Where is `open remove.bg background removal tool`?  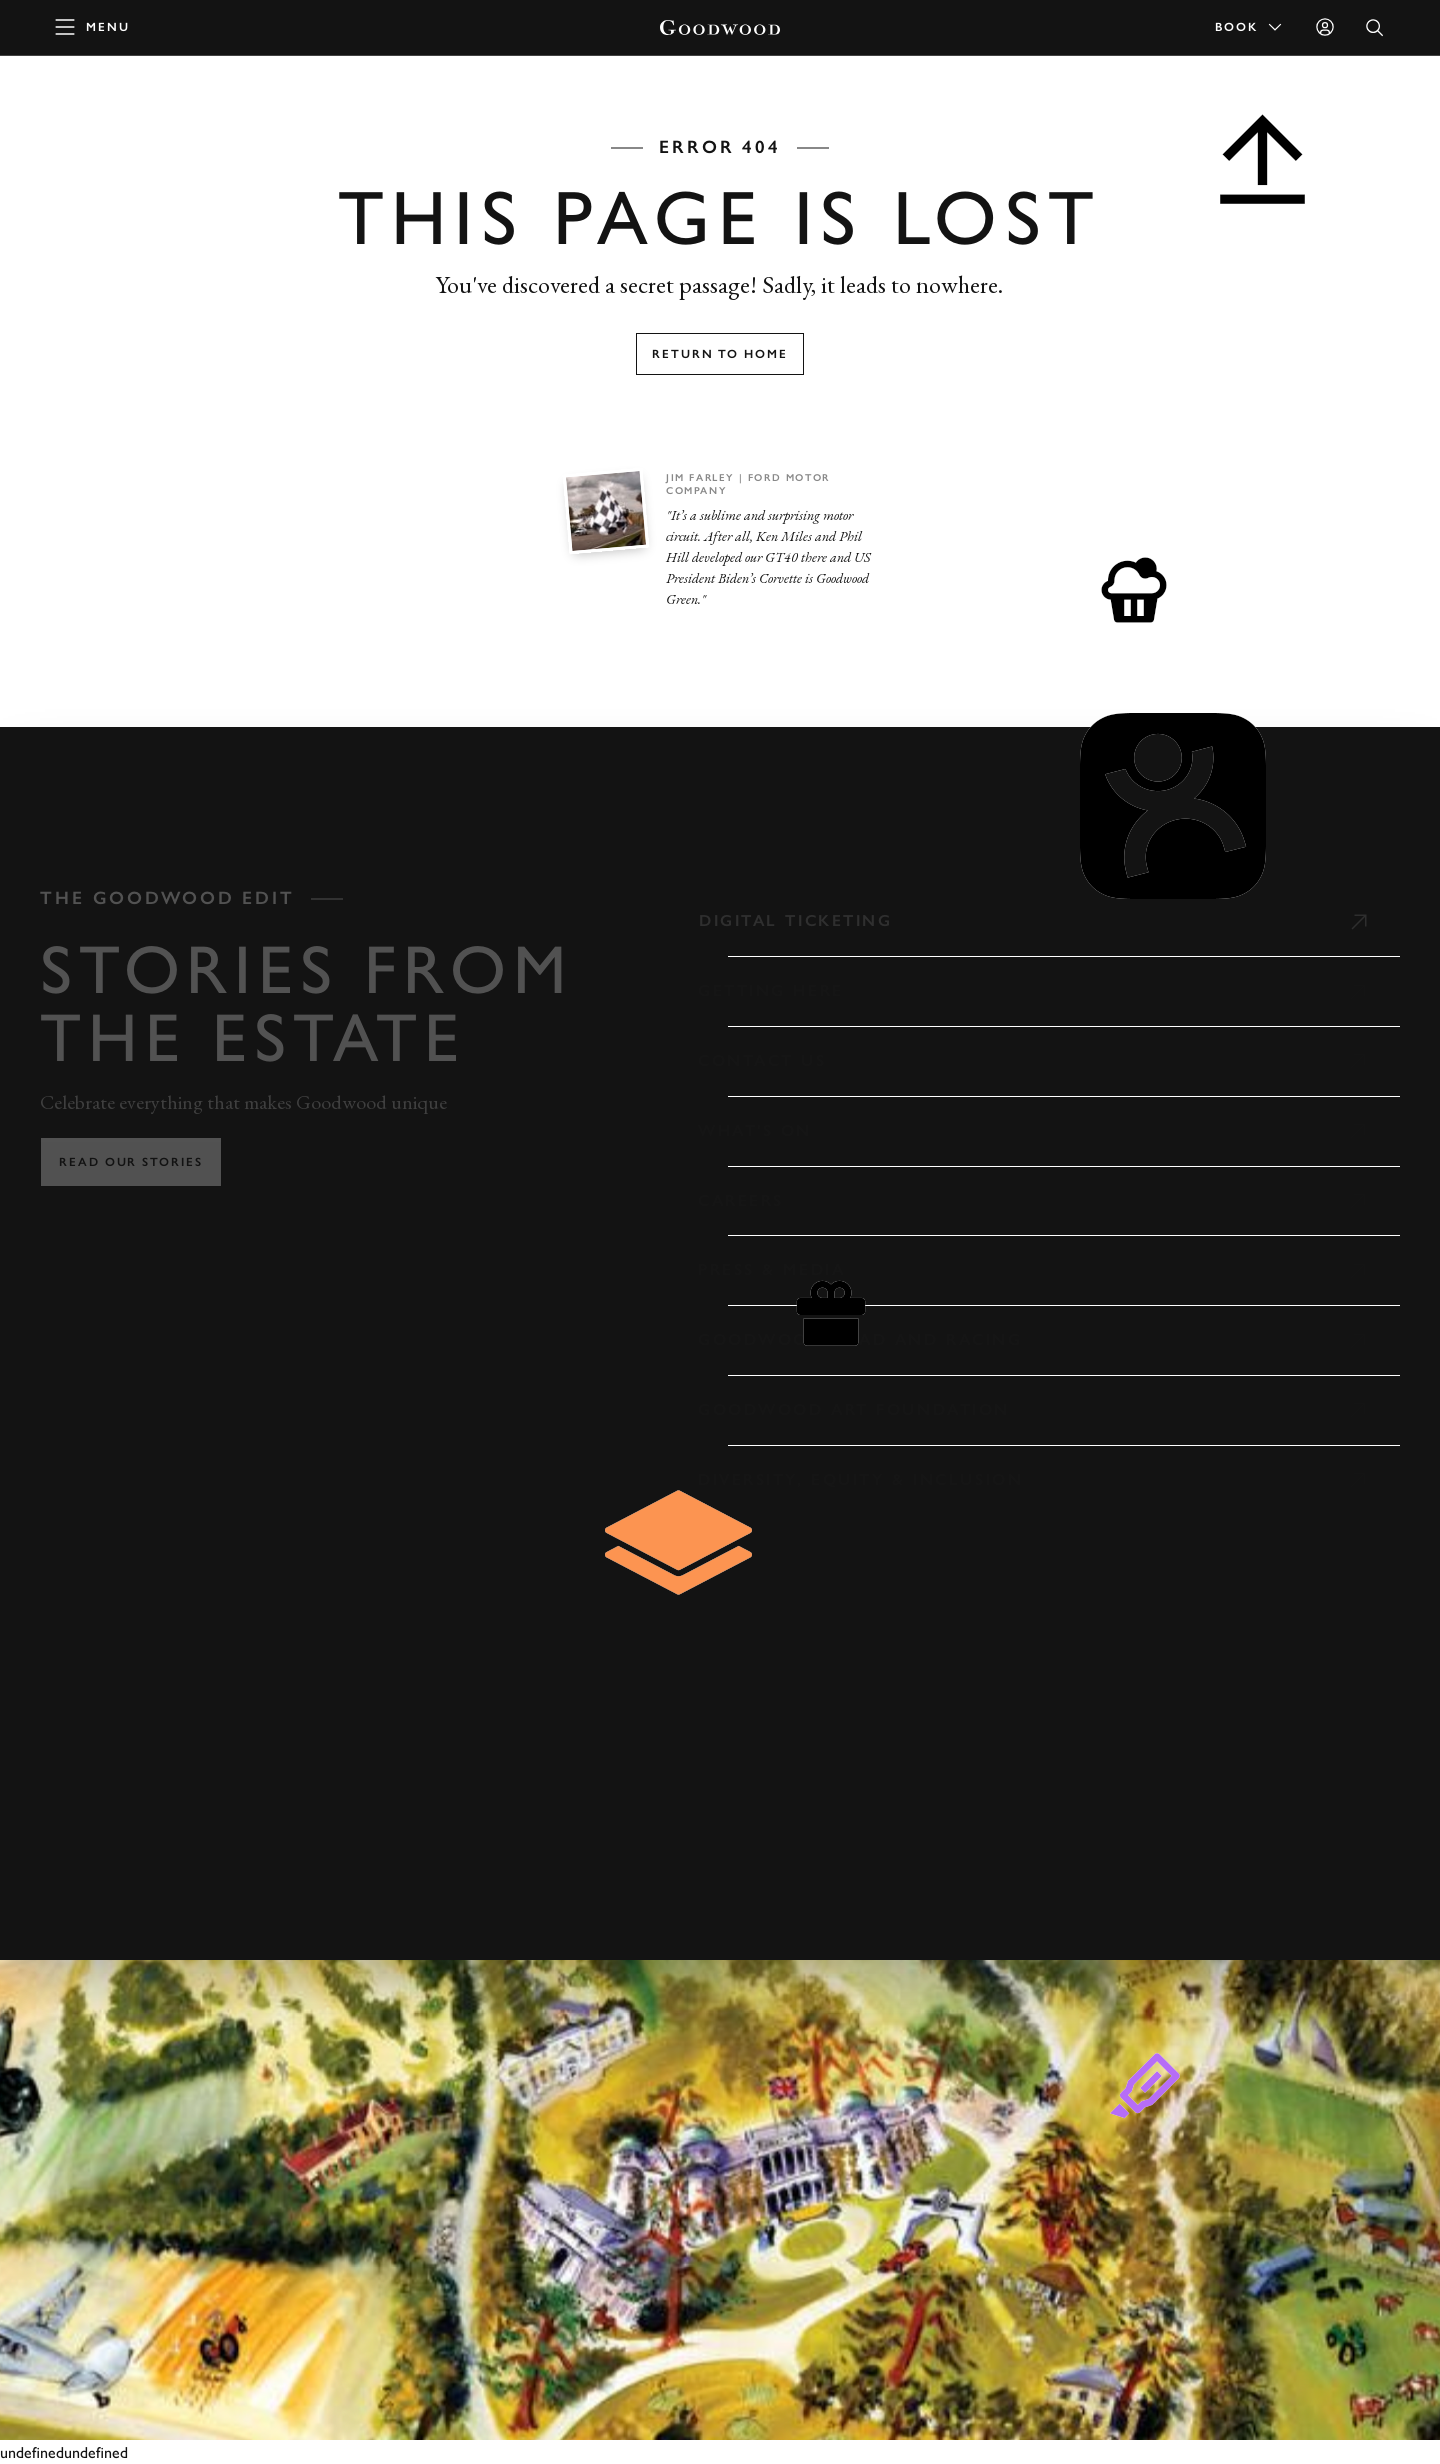
open remove.bg background removal tool is located at coordinates (678, 1542).